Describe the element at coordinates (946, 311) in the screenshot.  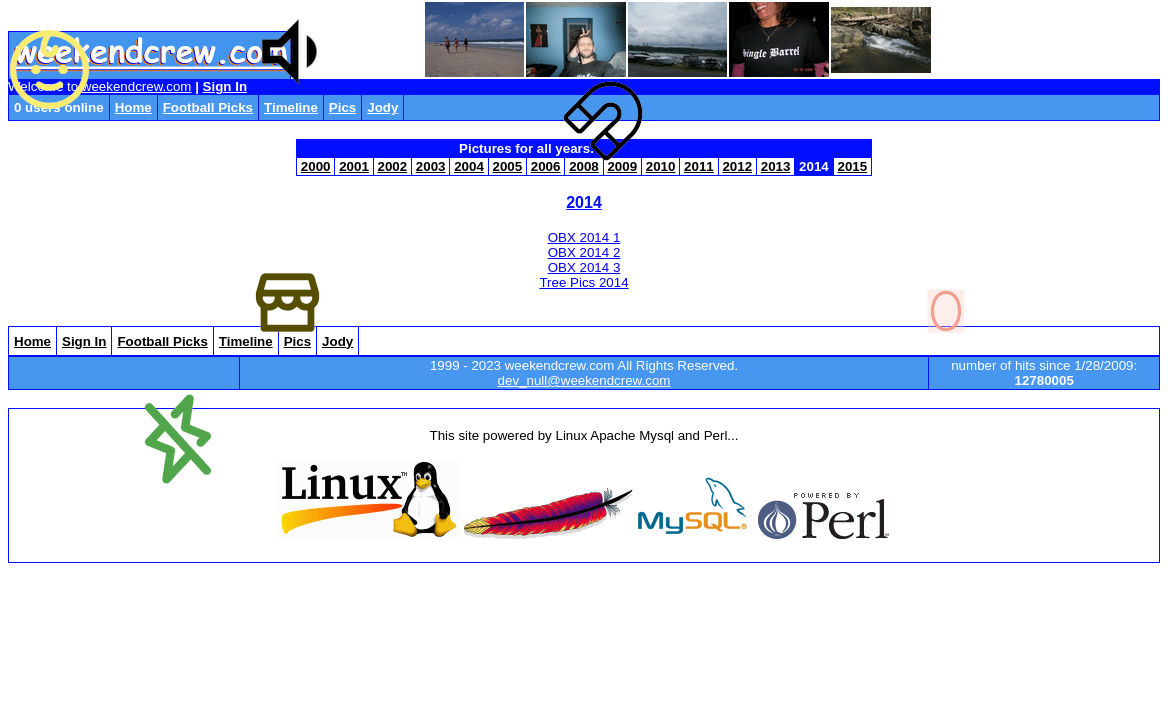
I see `represents the number zero in a numeric input or display` at that location.